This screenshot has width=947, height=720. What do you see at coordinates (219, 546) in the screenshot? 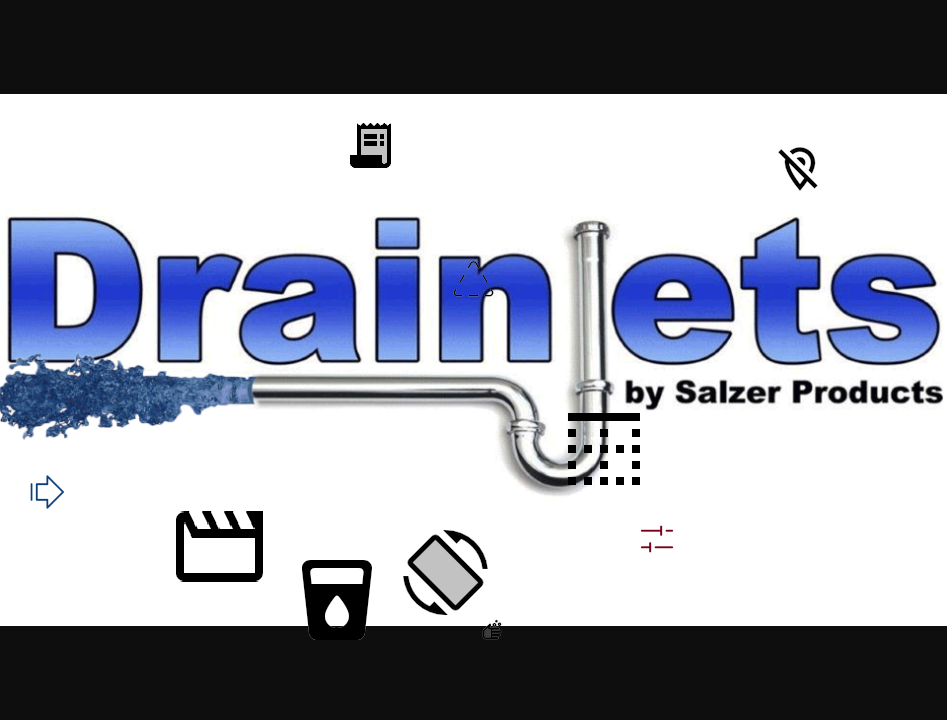
I see `create a new video or movie project` at bounding box center [219, 546].